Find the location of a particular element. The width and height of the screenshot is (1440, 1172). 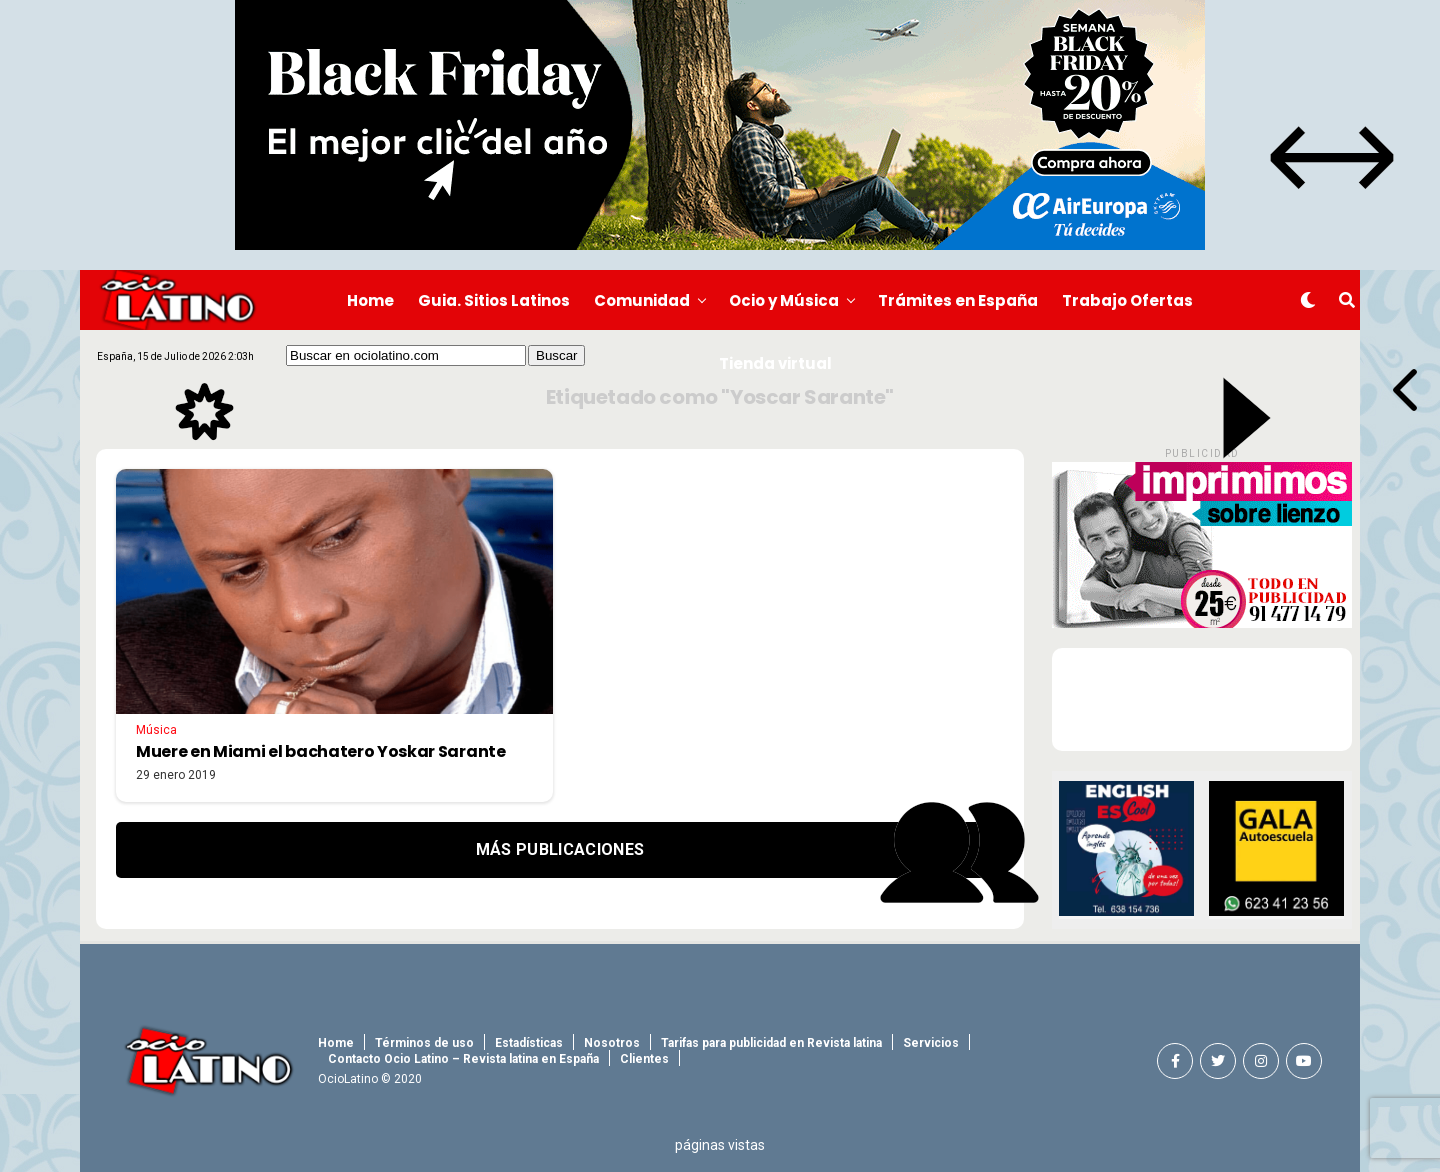

go back to the previous screen is located at coordinates (1405, 390).